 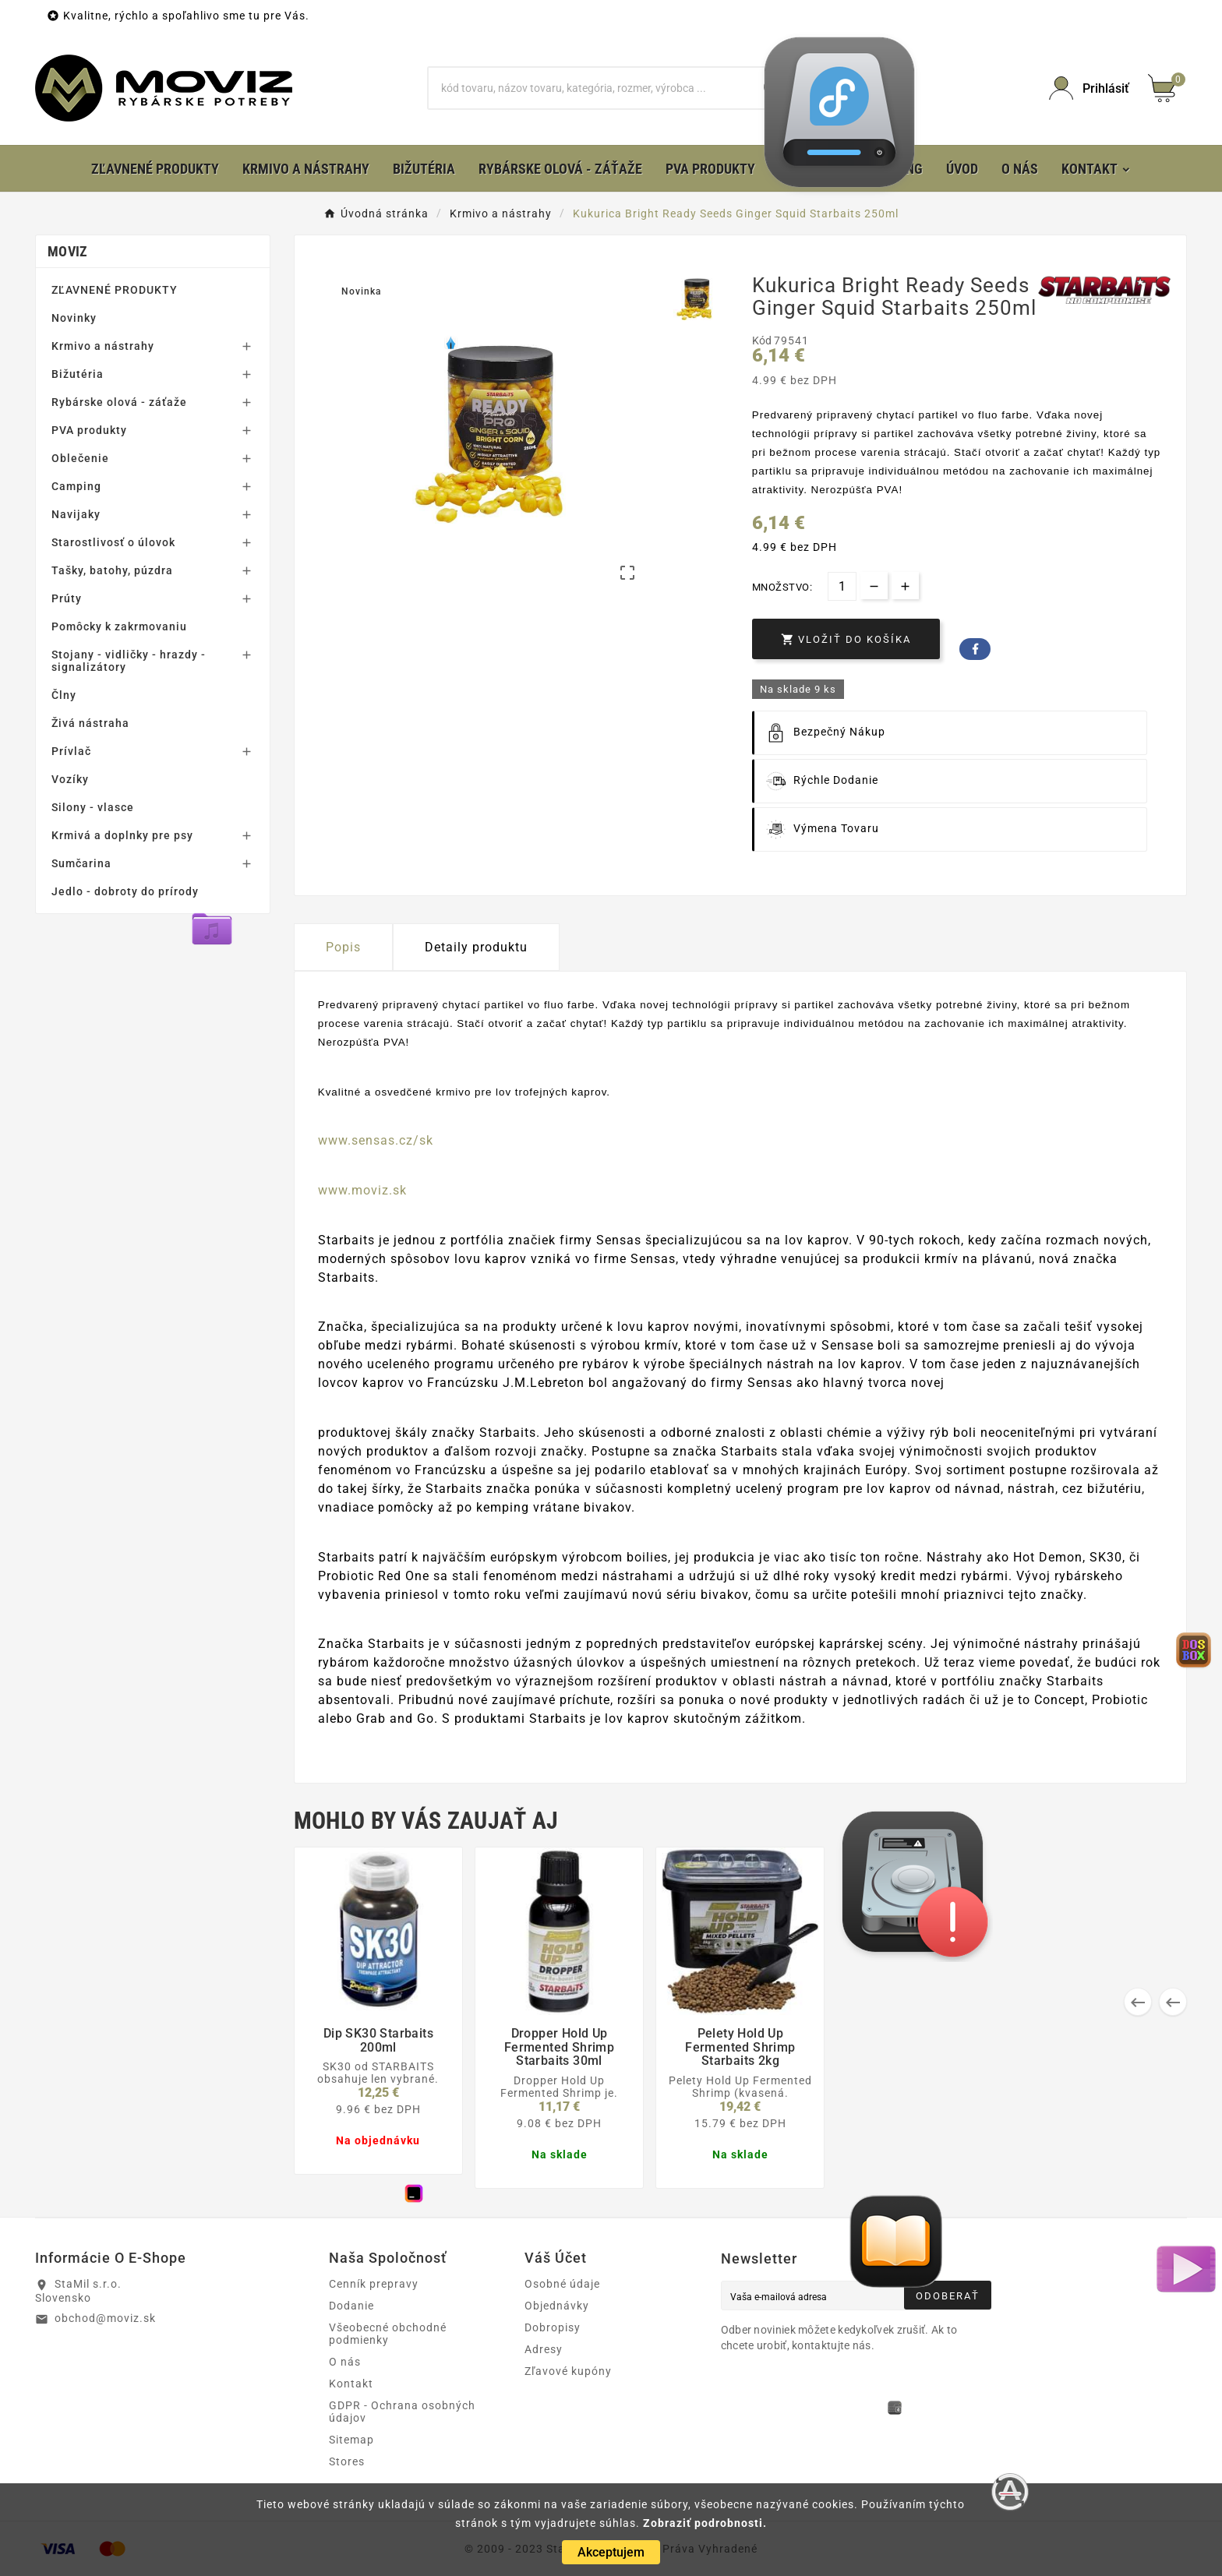 I want to click on open jetbrains toolbox to manage ides, so click(x=414, y=2193).